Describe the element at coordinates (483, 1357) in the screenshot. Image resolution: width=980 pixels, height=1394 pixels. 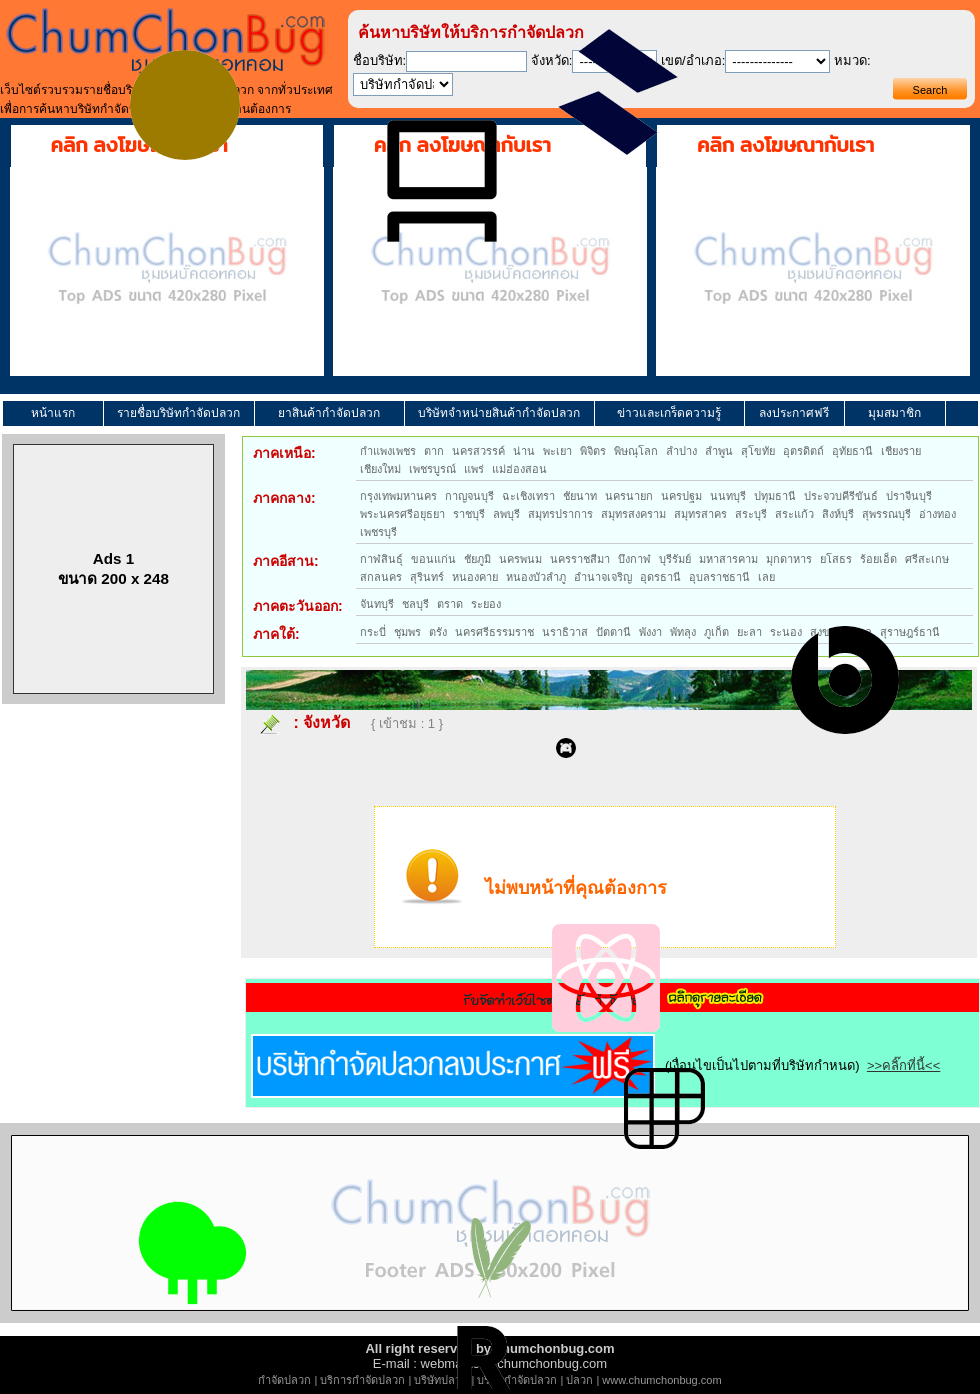
I see `resend email service logo` at that location.